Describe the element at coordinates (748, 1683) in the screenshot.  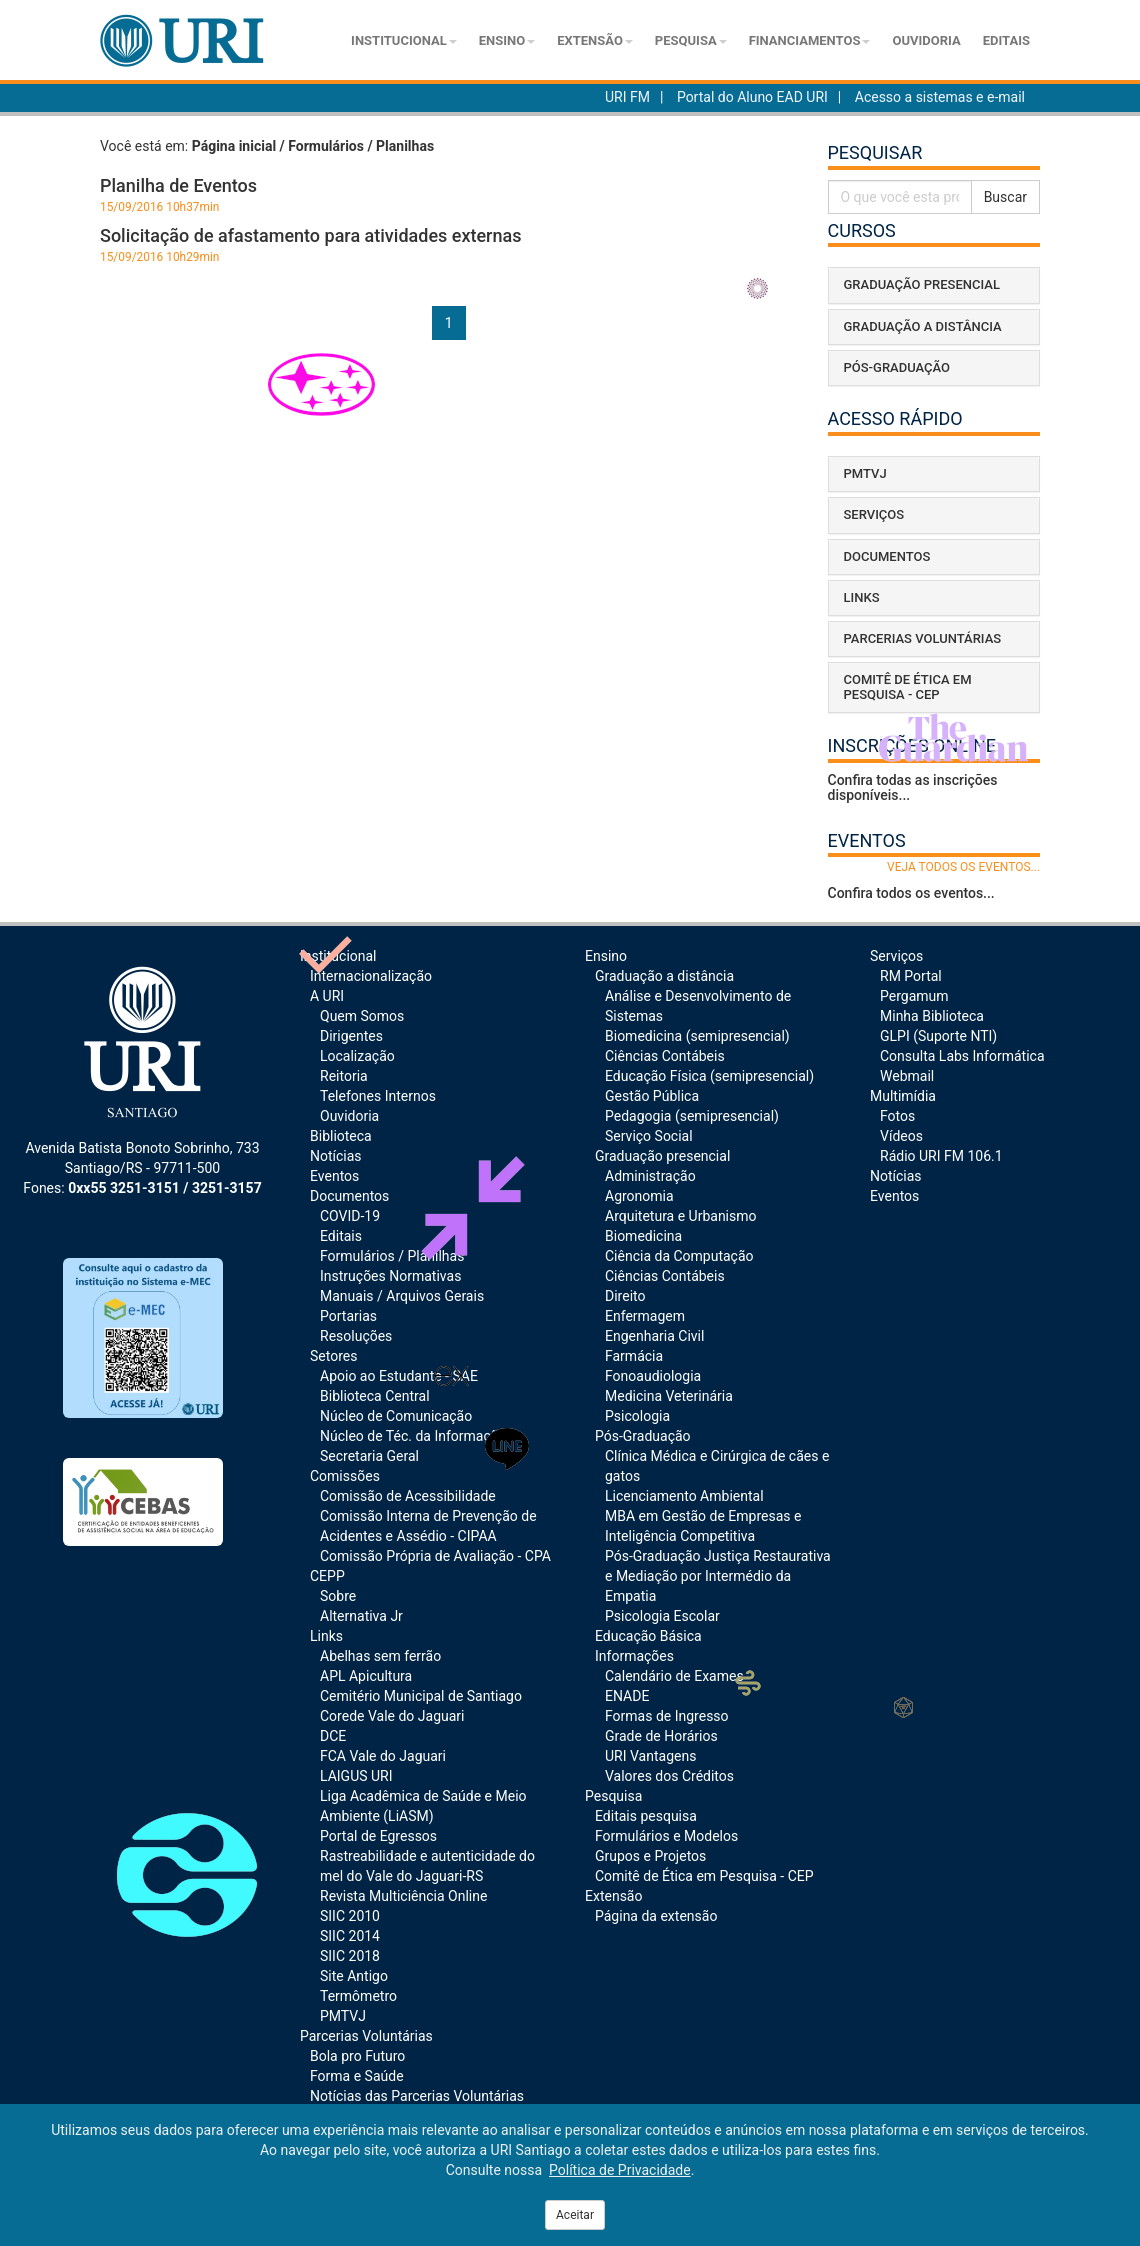
I see `indicates windy weather conditions` at that location.